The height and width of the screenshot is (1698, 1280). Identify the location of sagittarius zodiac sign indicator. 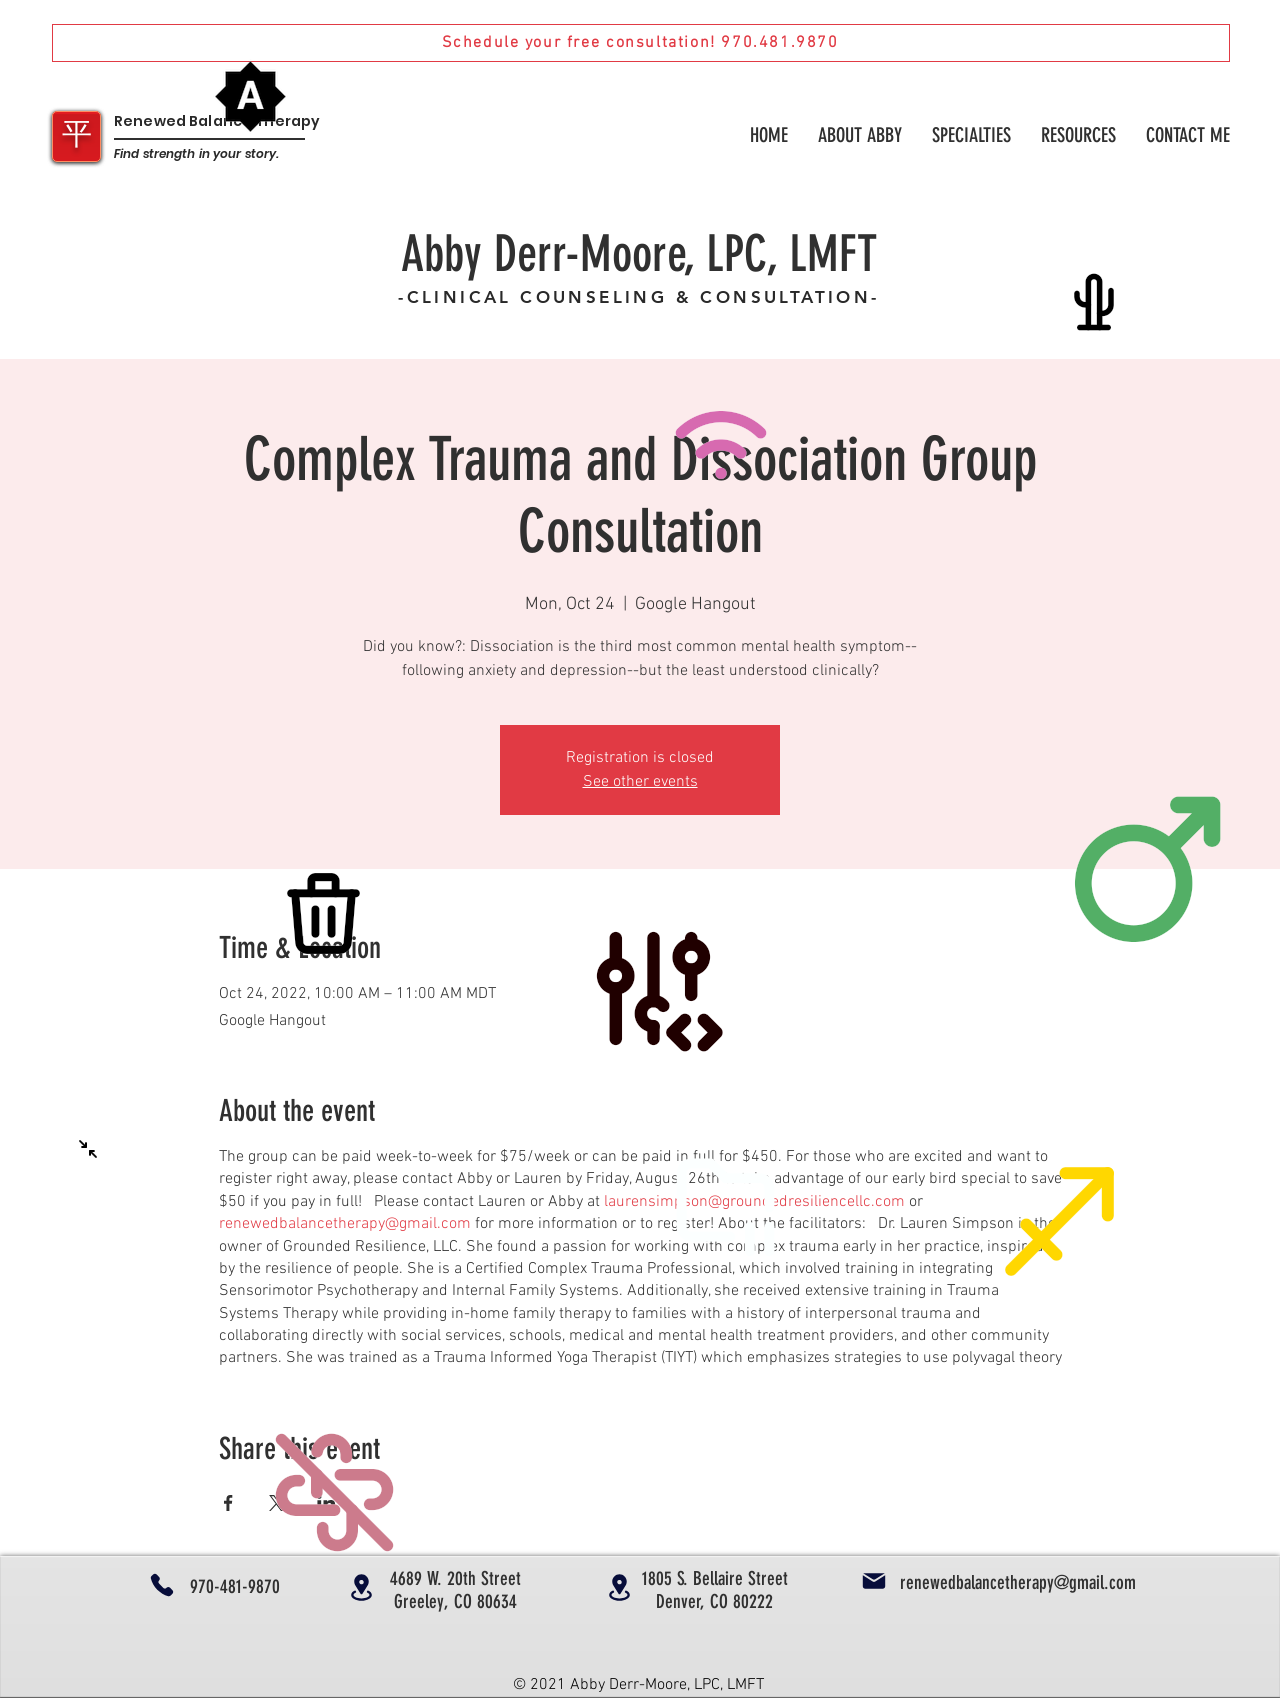
(1059, 1221).